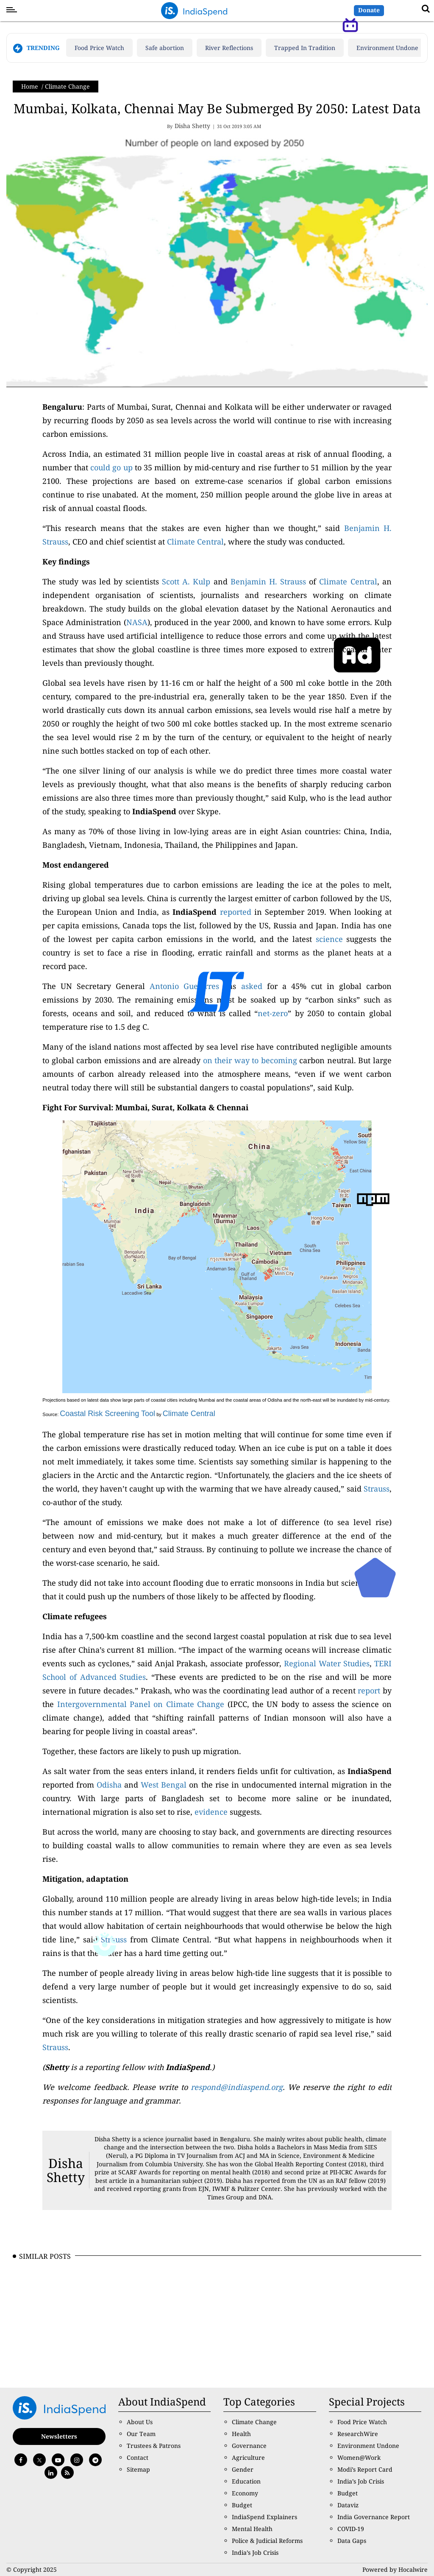 The width and height of the screenshot is (434, 2576). Describe the element at coordinates (350, 25) in the screenshot. I see `open Bilibili app` at that location.